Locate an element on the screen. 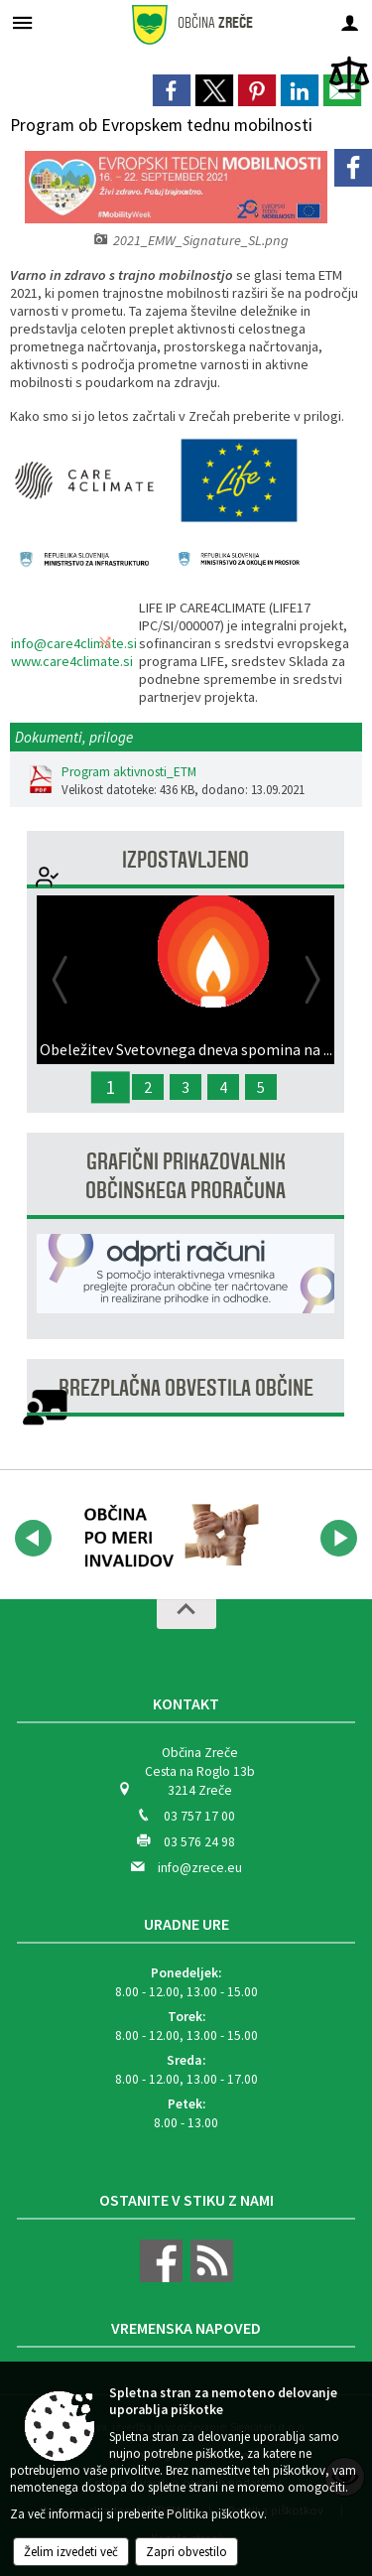  access legal or terms of service settings is located at coordinates (349, 74).